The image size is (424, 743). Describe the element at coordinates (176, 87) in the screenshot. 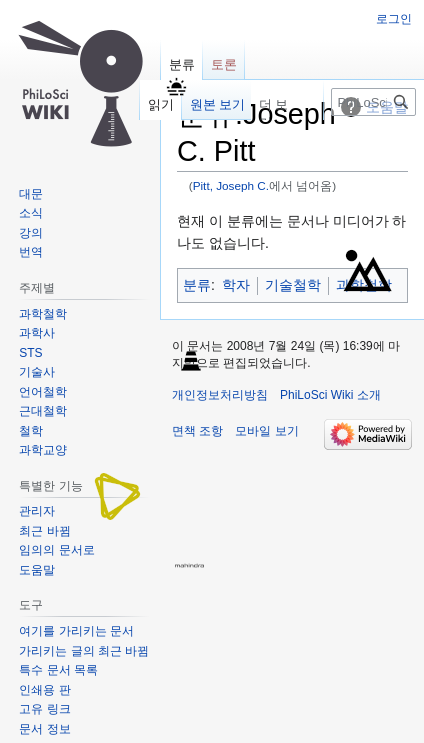

I see `indicates hazy weather conditions` at that location.